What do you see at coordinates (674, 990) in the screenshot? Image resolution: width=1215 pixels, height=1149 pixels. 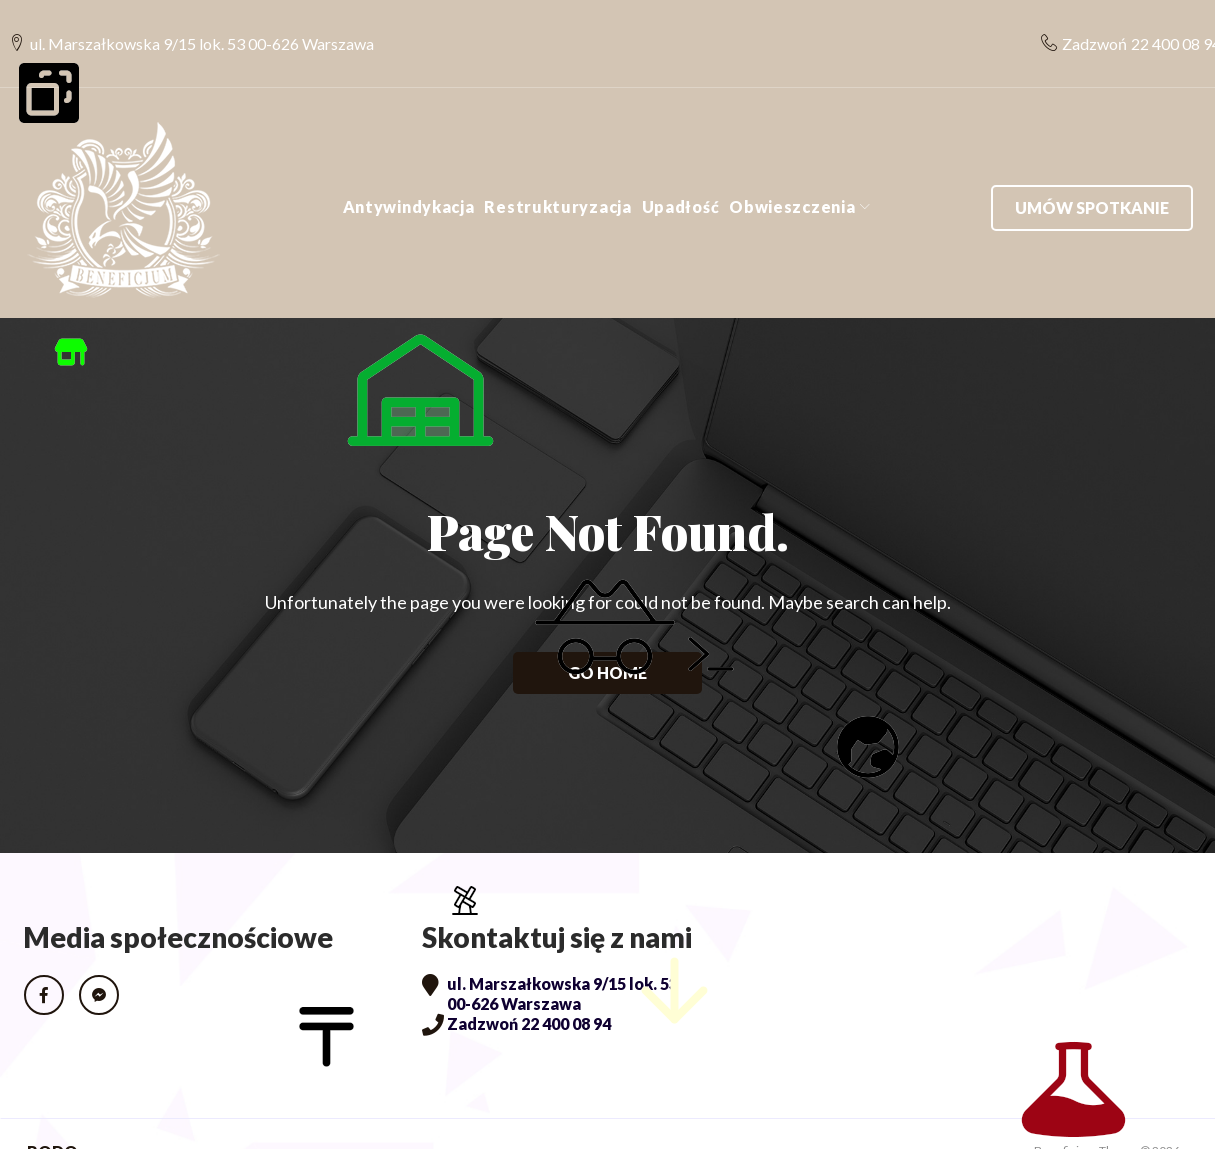 I see `scroll down or view more content` at bounding box center [674, 990].